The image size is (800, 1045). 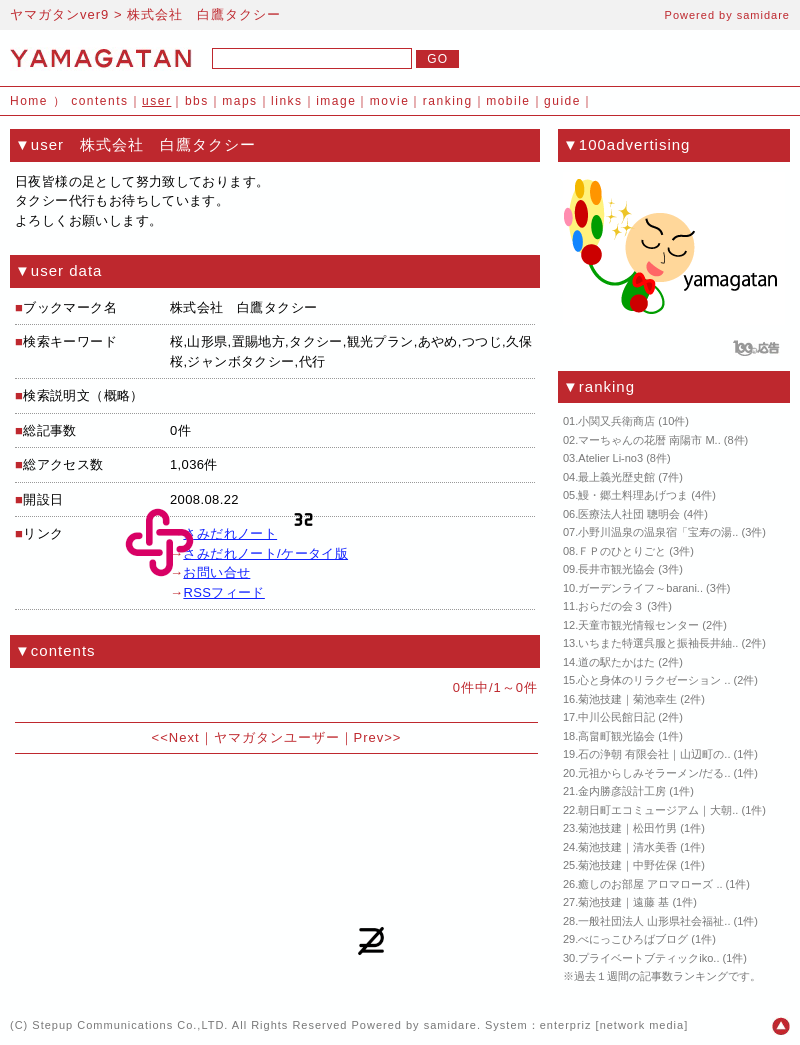 What do you see at coordinates (371, 941) in the screenshot?
I see `indicates "not a superset of" in mathematical notation` at bounding box center [371, 941].